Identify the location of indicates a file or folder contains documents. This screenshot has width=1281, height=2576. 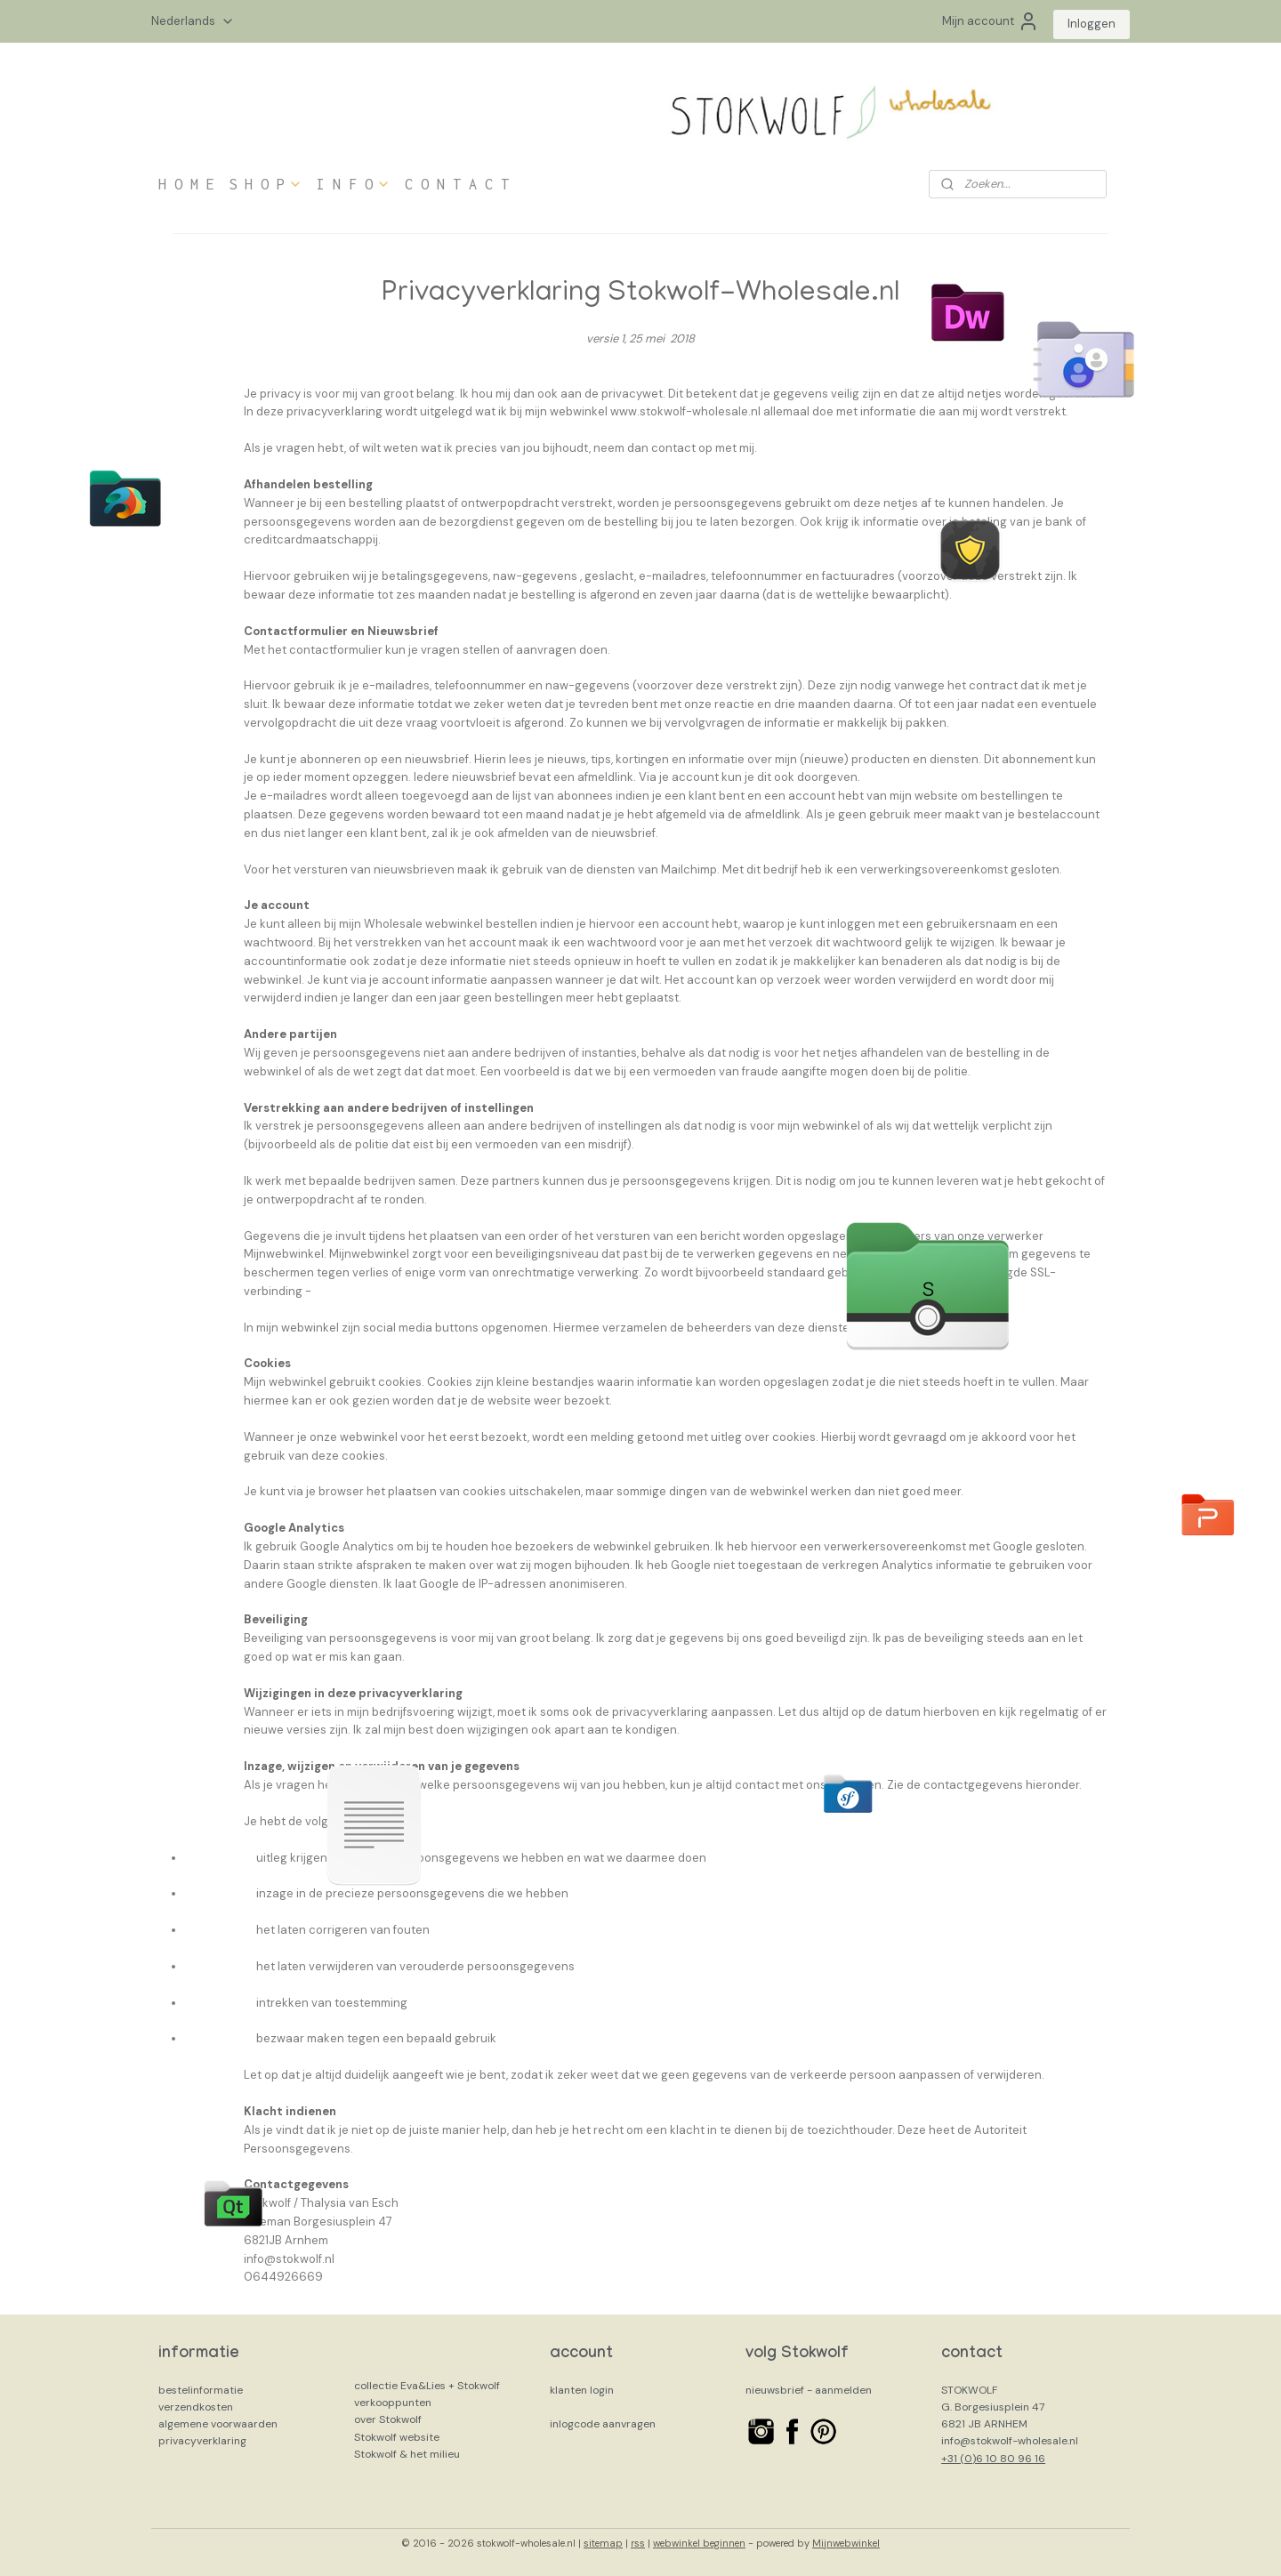
(374, 1824).